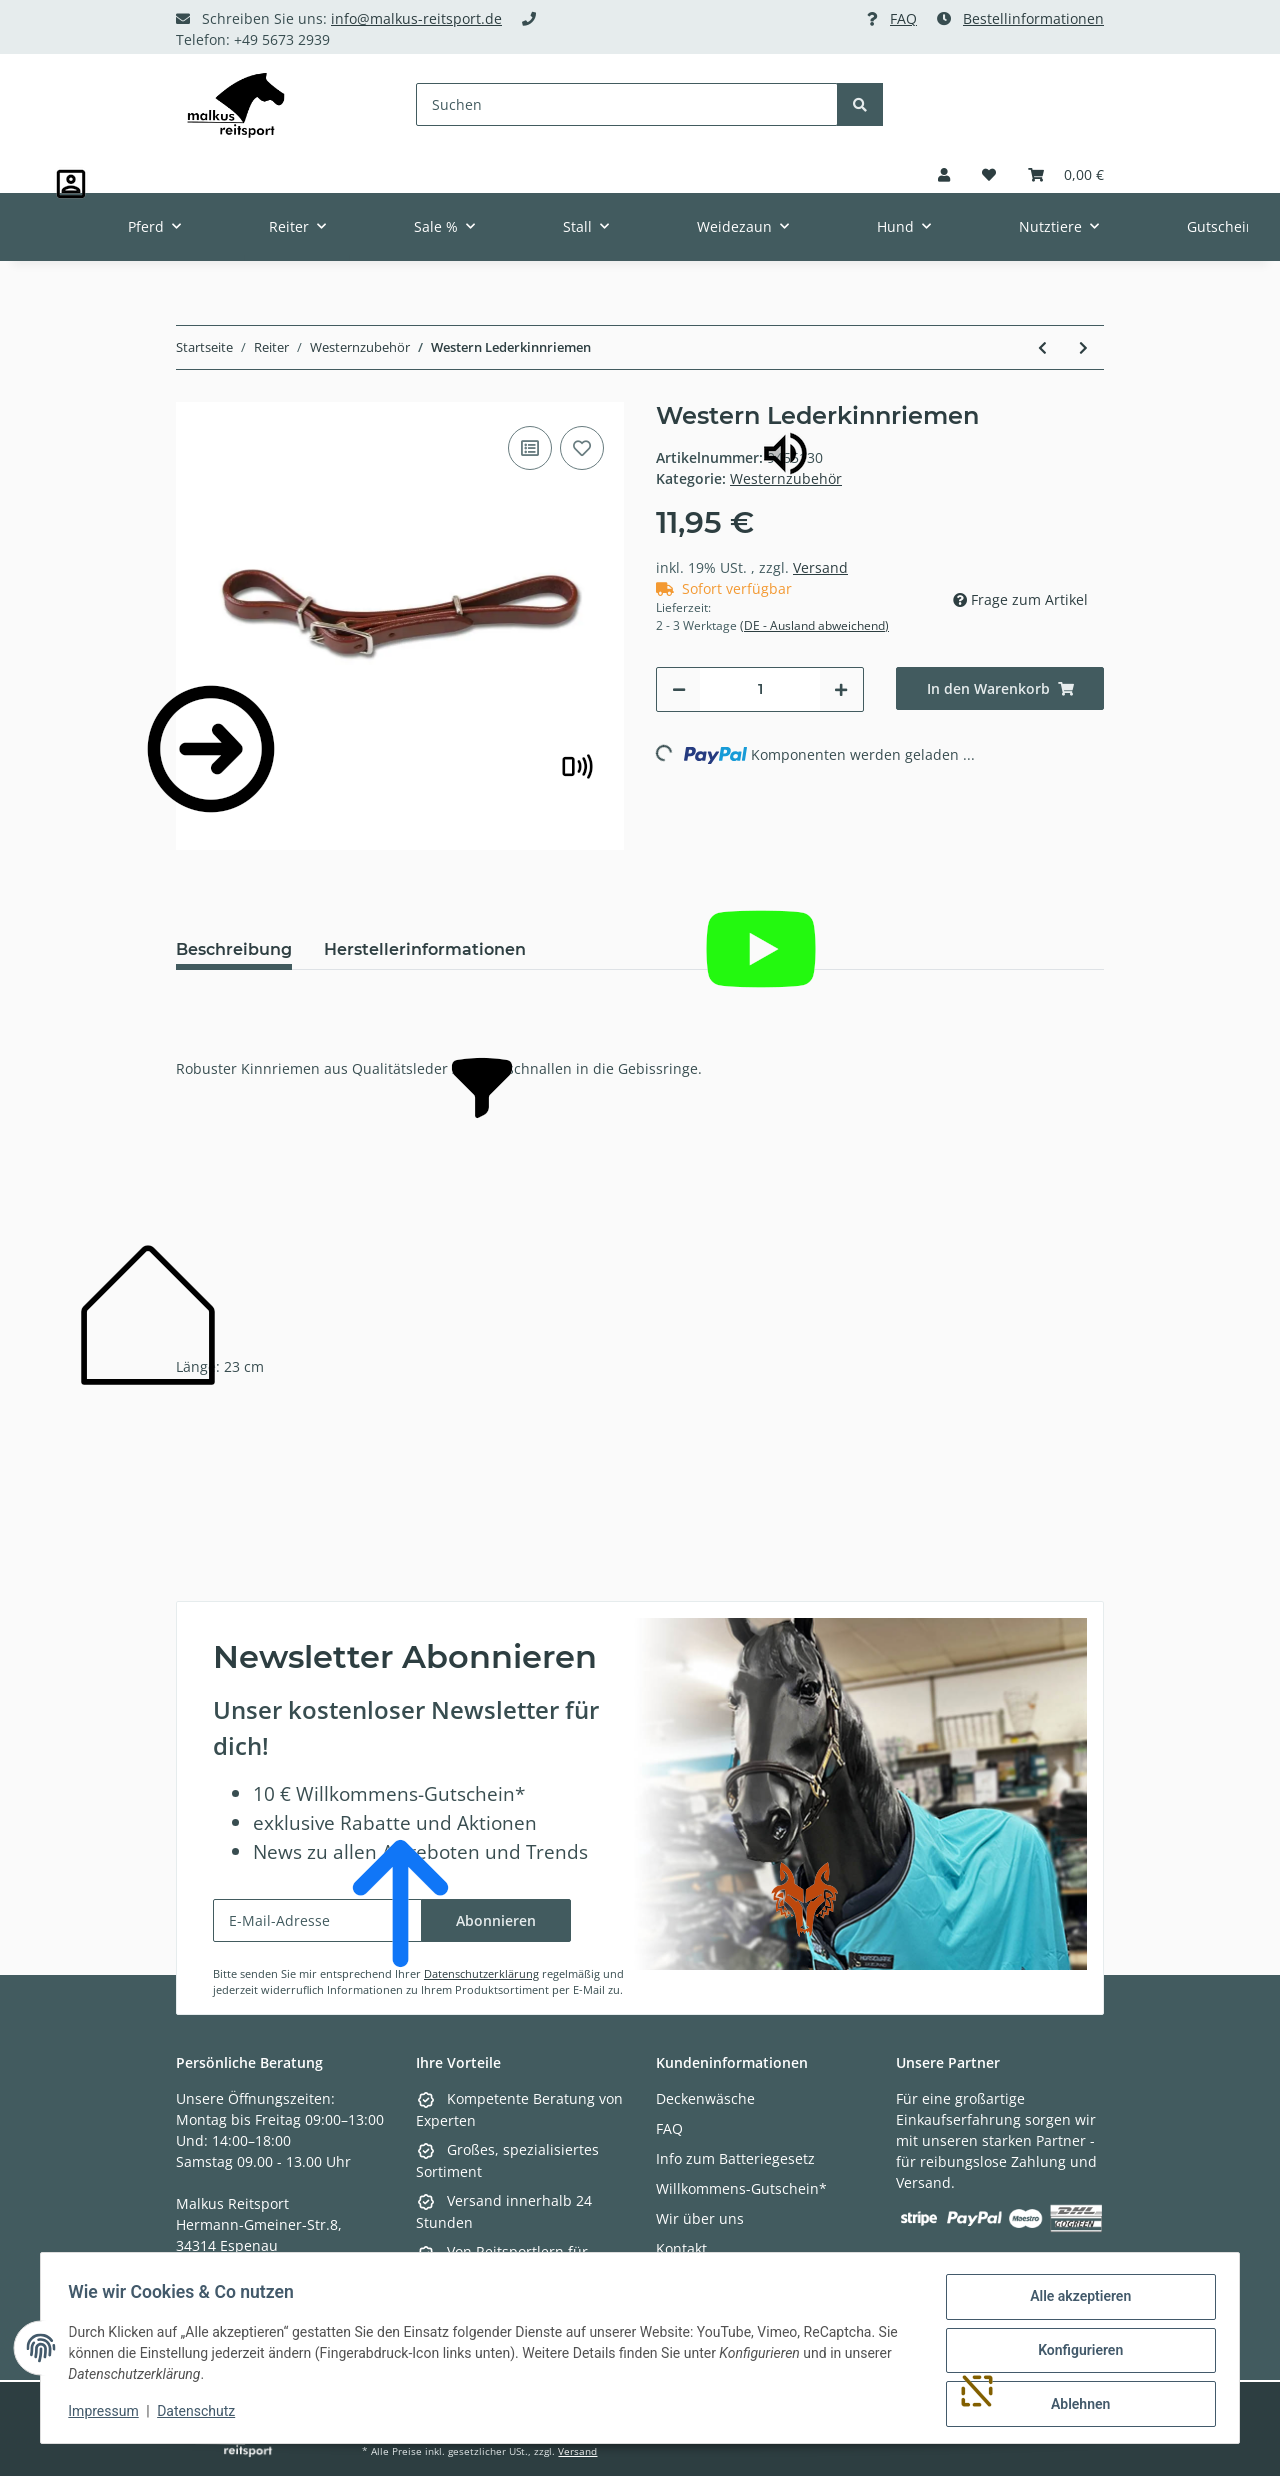 Image resolution: width=1280 pixels, height=2476 pixels. I want to click on increase or adjust audio volume, so click(785, 453).